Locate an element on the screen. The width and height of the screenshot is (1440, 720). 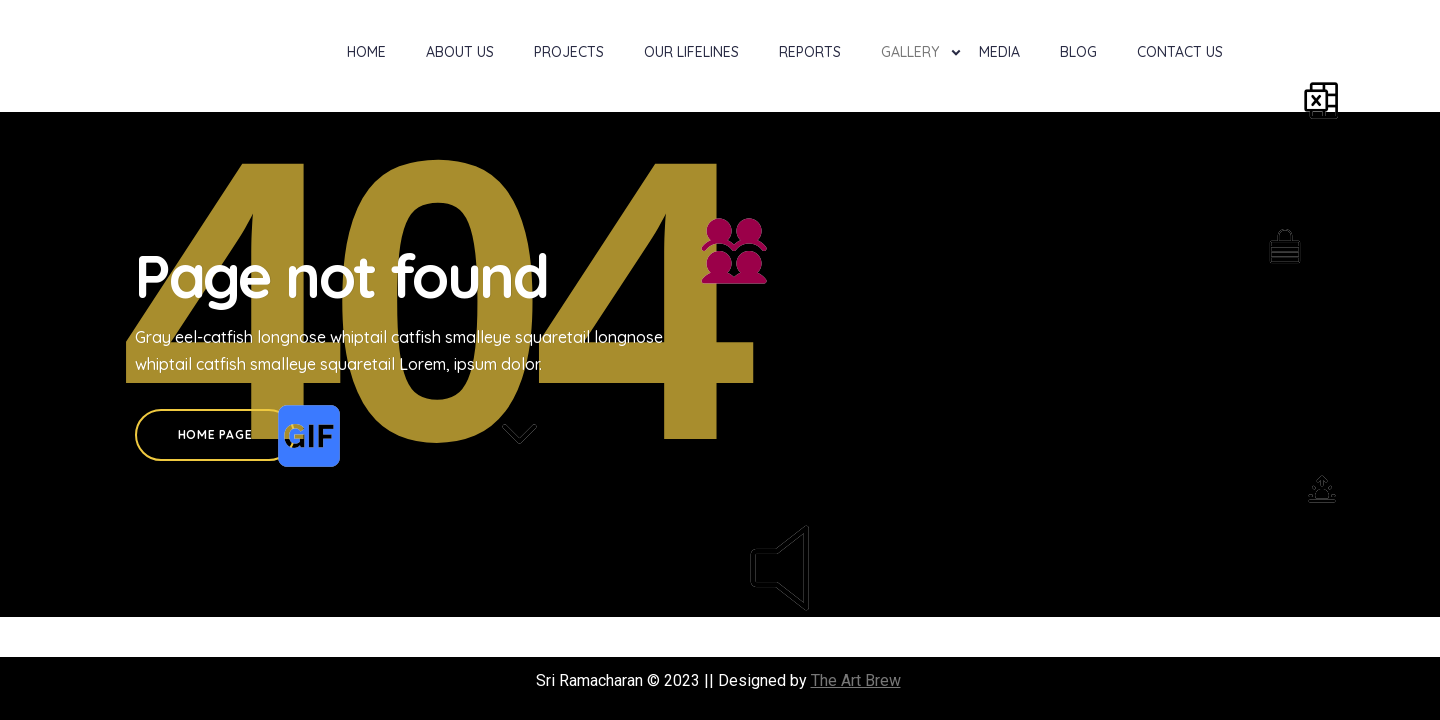
indicates a secure or encrypted connection is located at coordinates (1285, 248).